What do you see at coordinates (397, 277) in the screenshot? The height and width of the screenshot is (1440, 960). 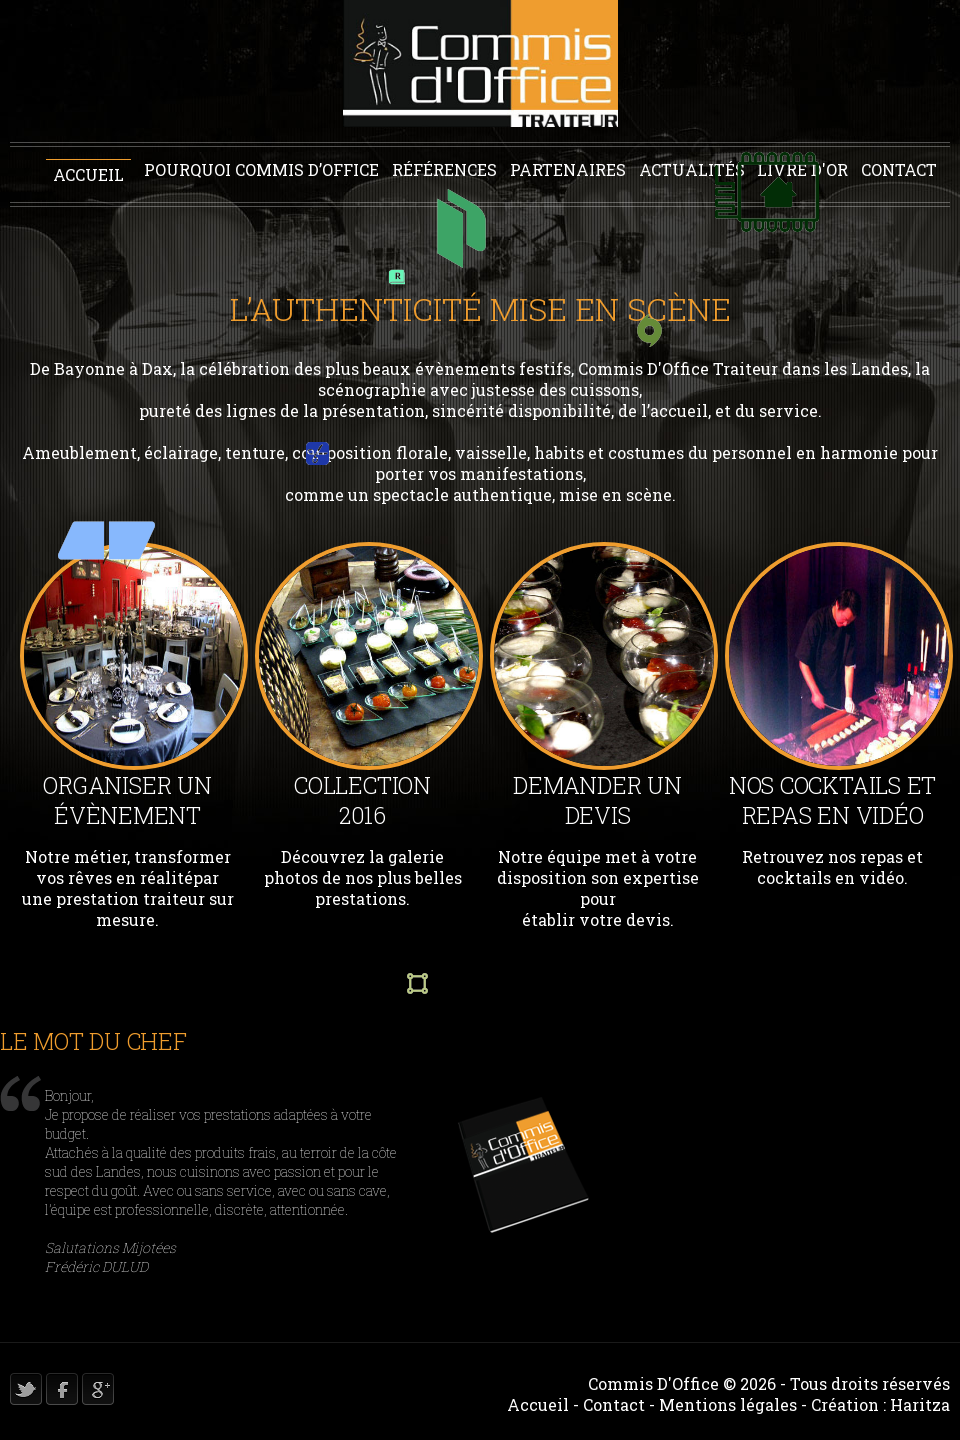 I see `open Autodesk Revit application` at bounding box center [397, 277].